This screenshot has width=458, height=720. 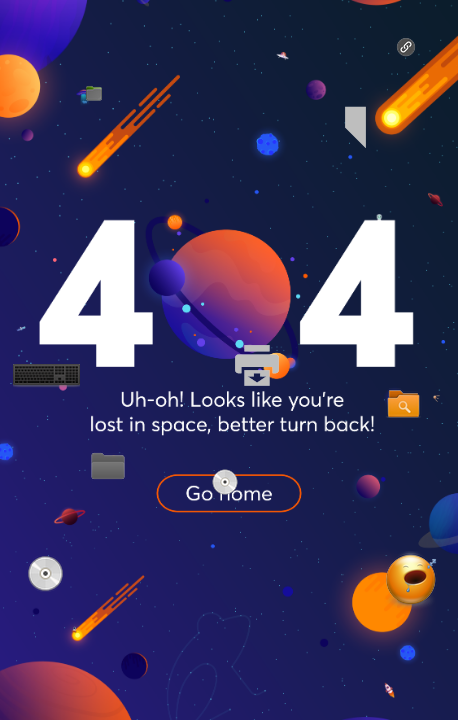 What do you see at coordinates (225, 482) in the screenshot?
I see `access DVD or optical disc drive` at bounding box center [225, 482].